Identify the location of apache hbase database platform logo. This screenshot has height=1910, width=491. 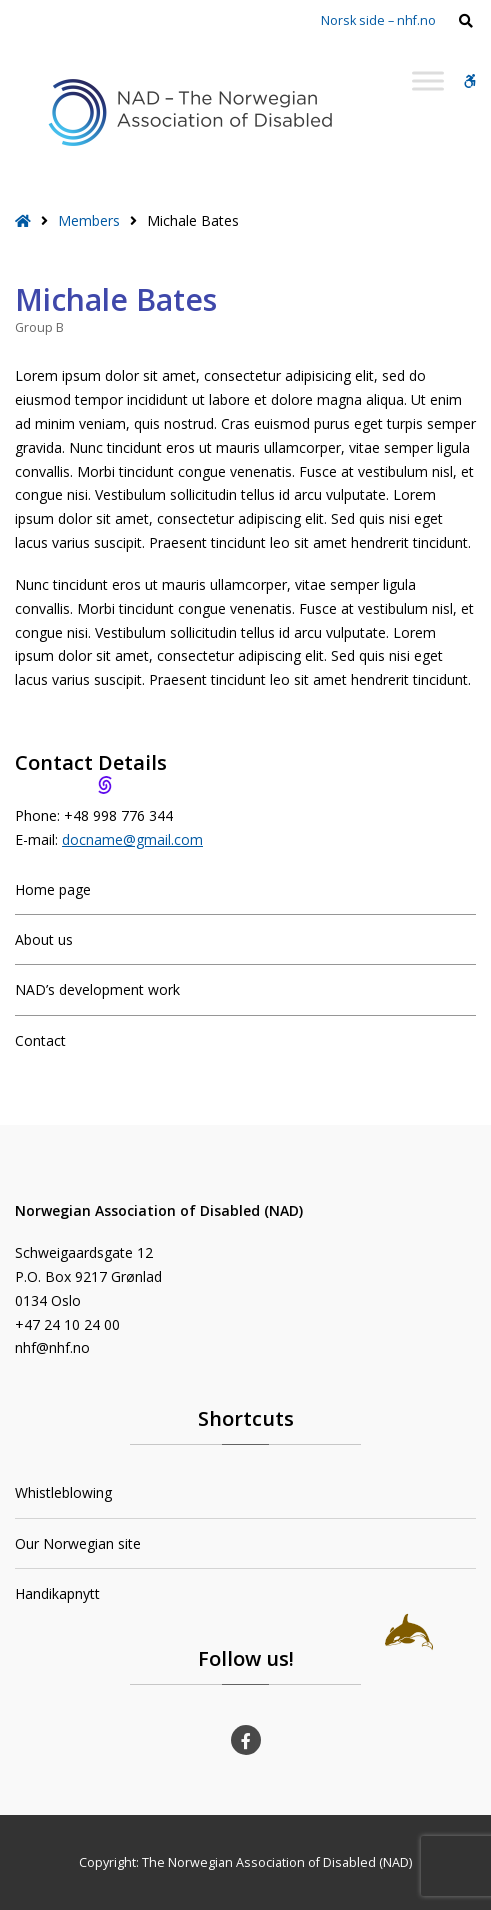
(409, 1632).